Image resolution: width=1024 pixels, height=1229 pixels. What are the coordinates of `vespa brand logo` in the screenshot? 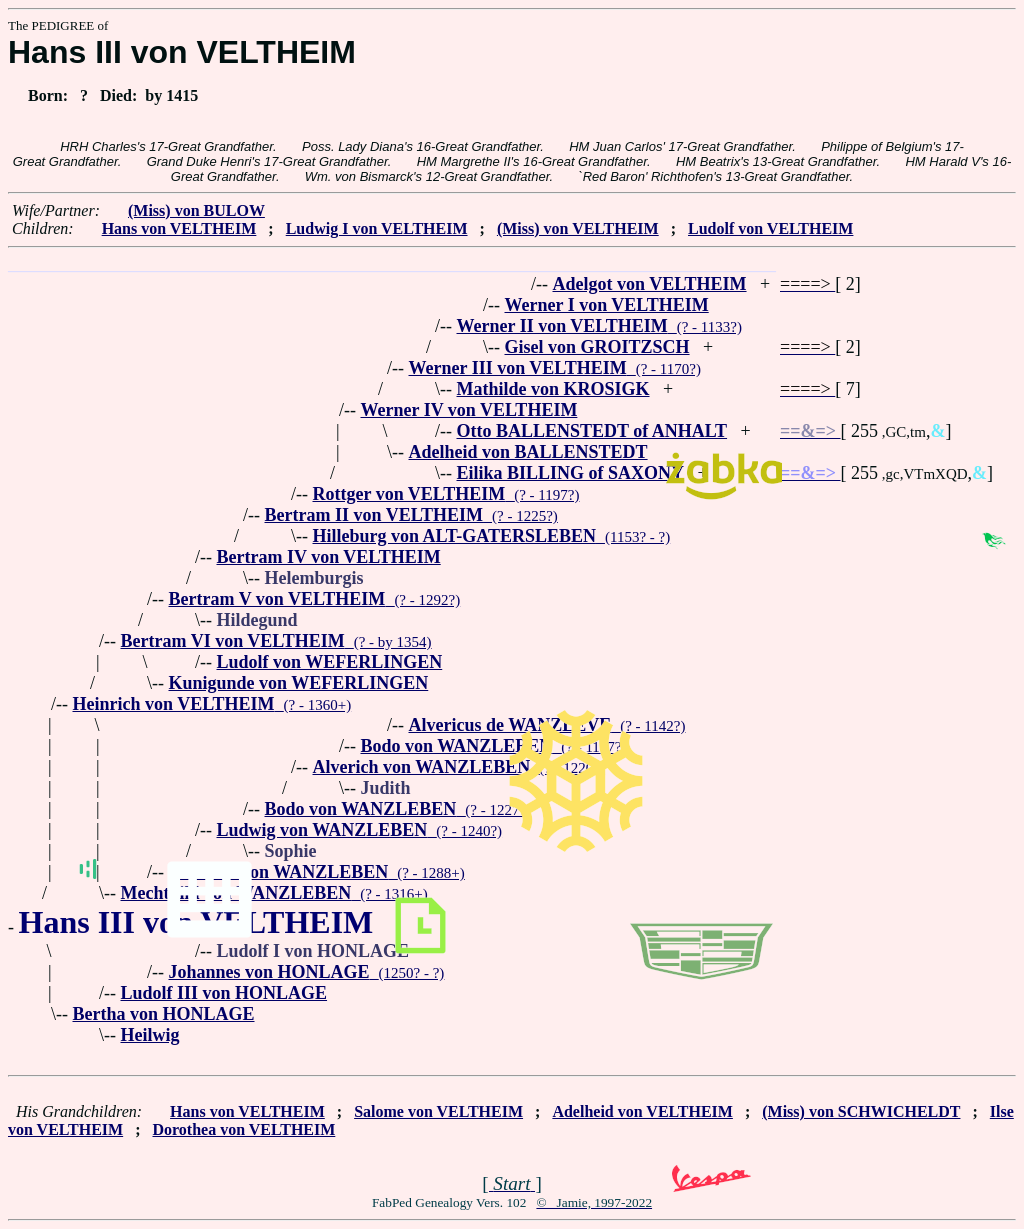 It's located at (711, 1178).